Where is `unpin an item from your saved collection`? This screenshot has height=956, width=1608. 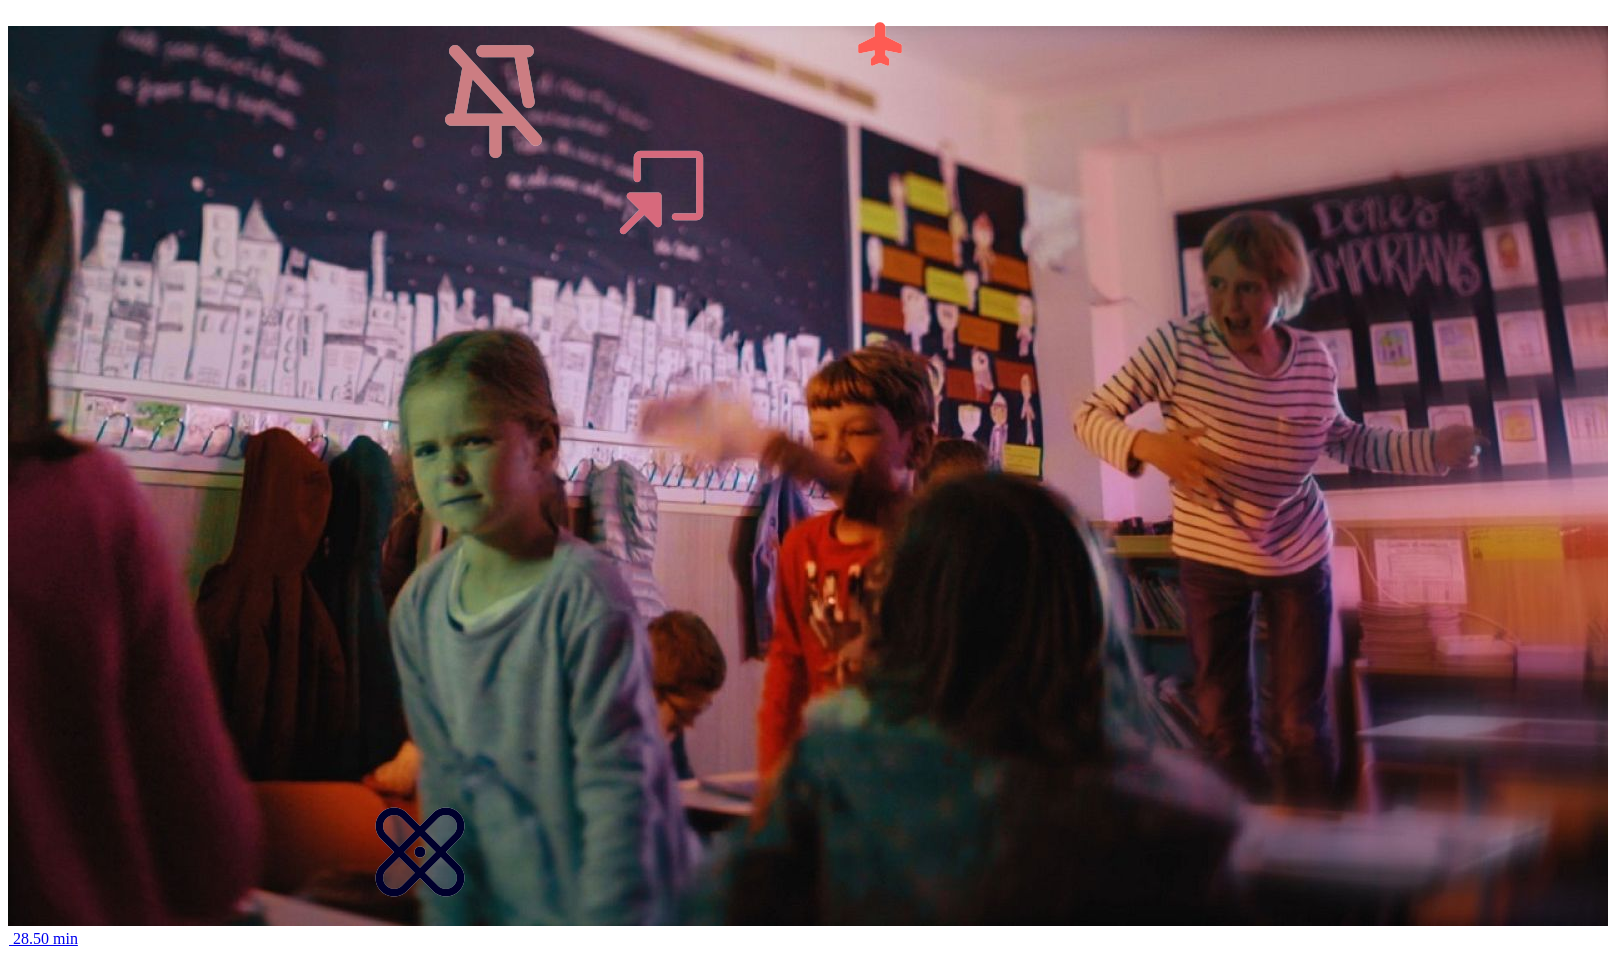 unpin an item from your saved collection is located at coordinates (495, 95).